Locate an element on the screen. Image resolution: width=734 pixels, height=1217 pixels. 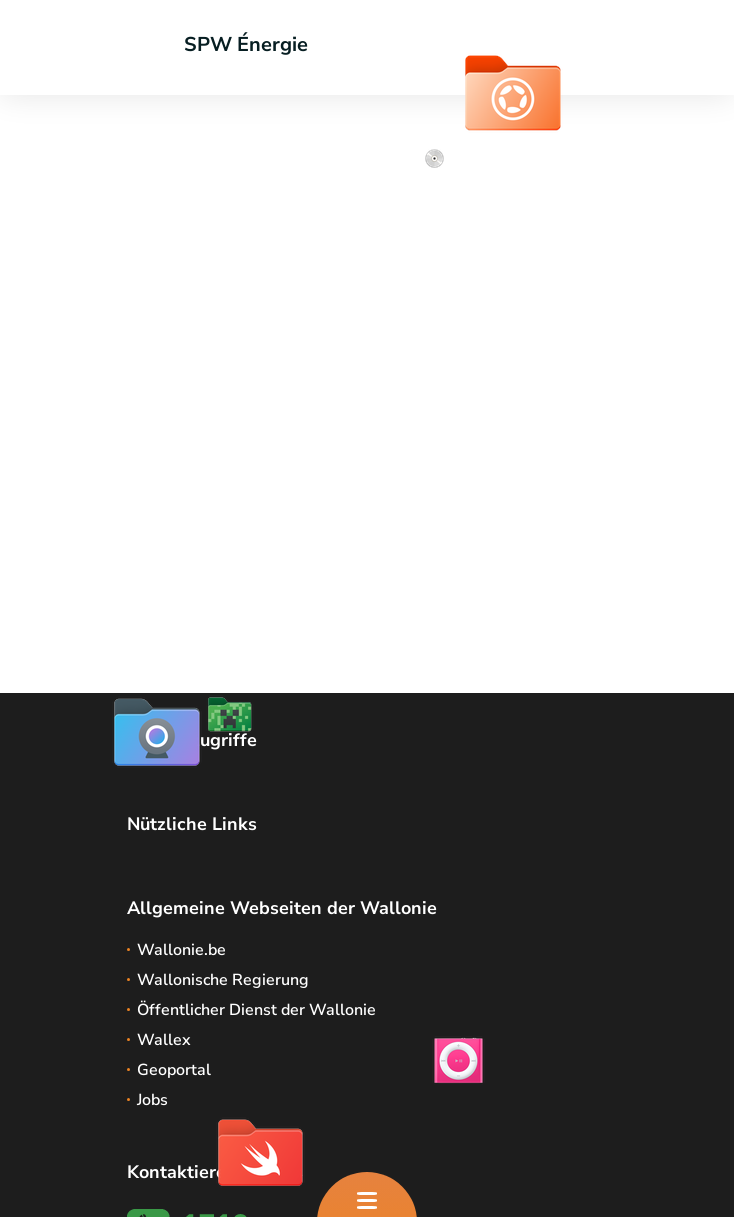
open folder containing swift programming projects is located at coordinates (260, 1155).